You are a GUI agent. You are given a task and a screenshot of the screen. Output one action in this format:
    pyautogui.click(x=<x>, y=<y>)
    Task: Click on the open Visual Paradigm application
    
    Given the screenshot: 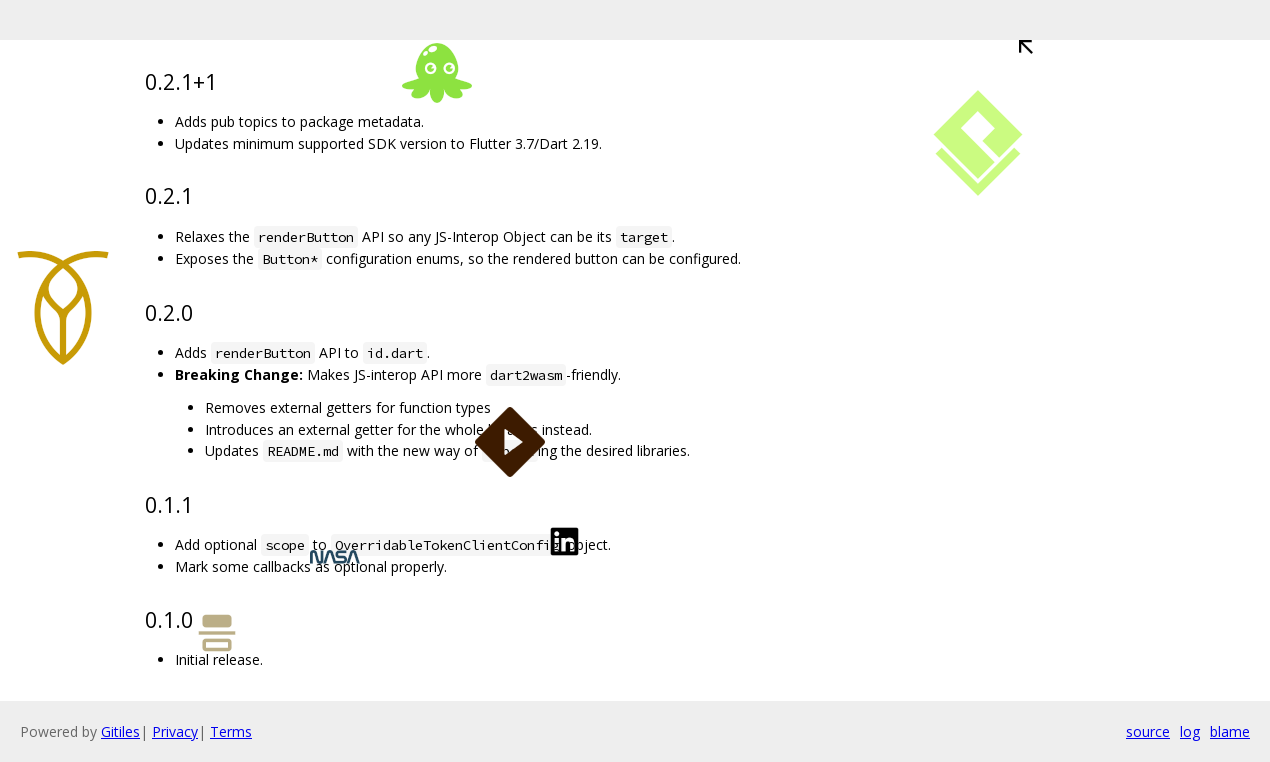 What is the action you would take?
    pyautogui.click(x=978, y=143)
    